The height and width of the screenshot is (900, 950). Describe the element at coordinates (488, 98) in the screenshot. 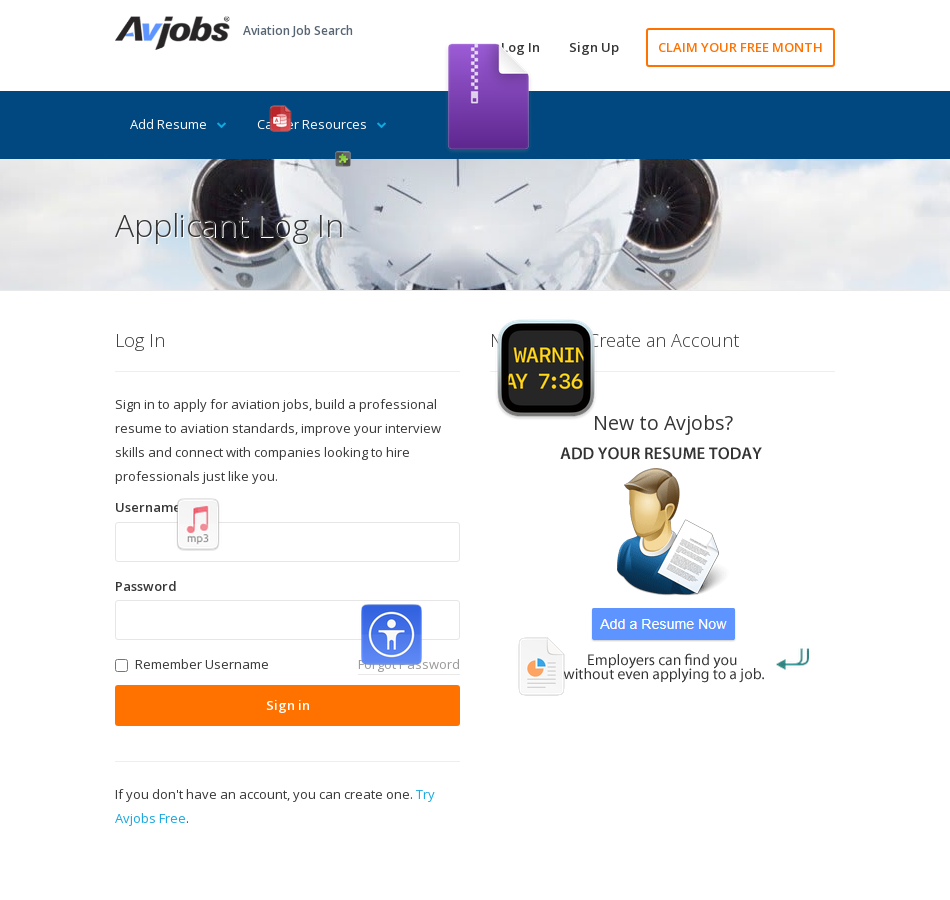

I see `a compressed bzip archive file` at that location.